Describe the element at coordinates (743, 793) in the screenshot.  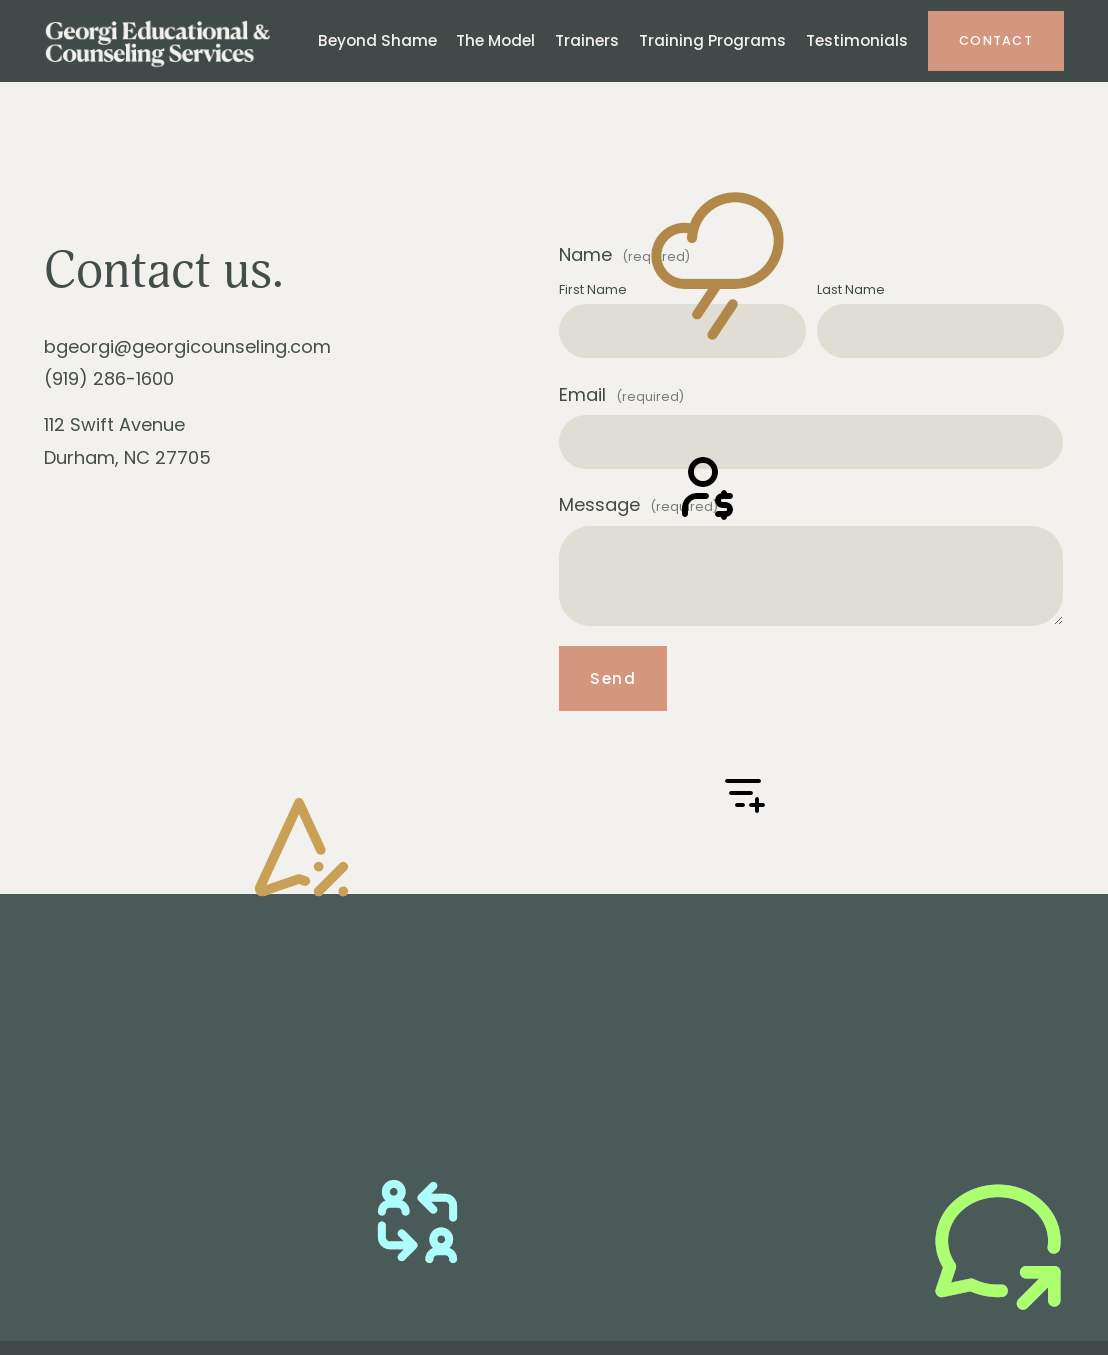
I see `add a new filter criteria` at that location.